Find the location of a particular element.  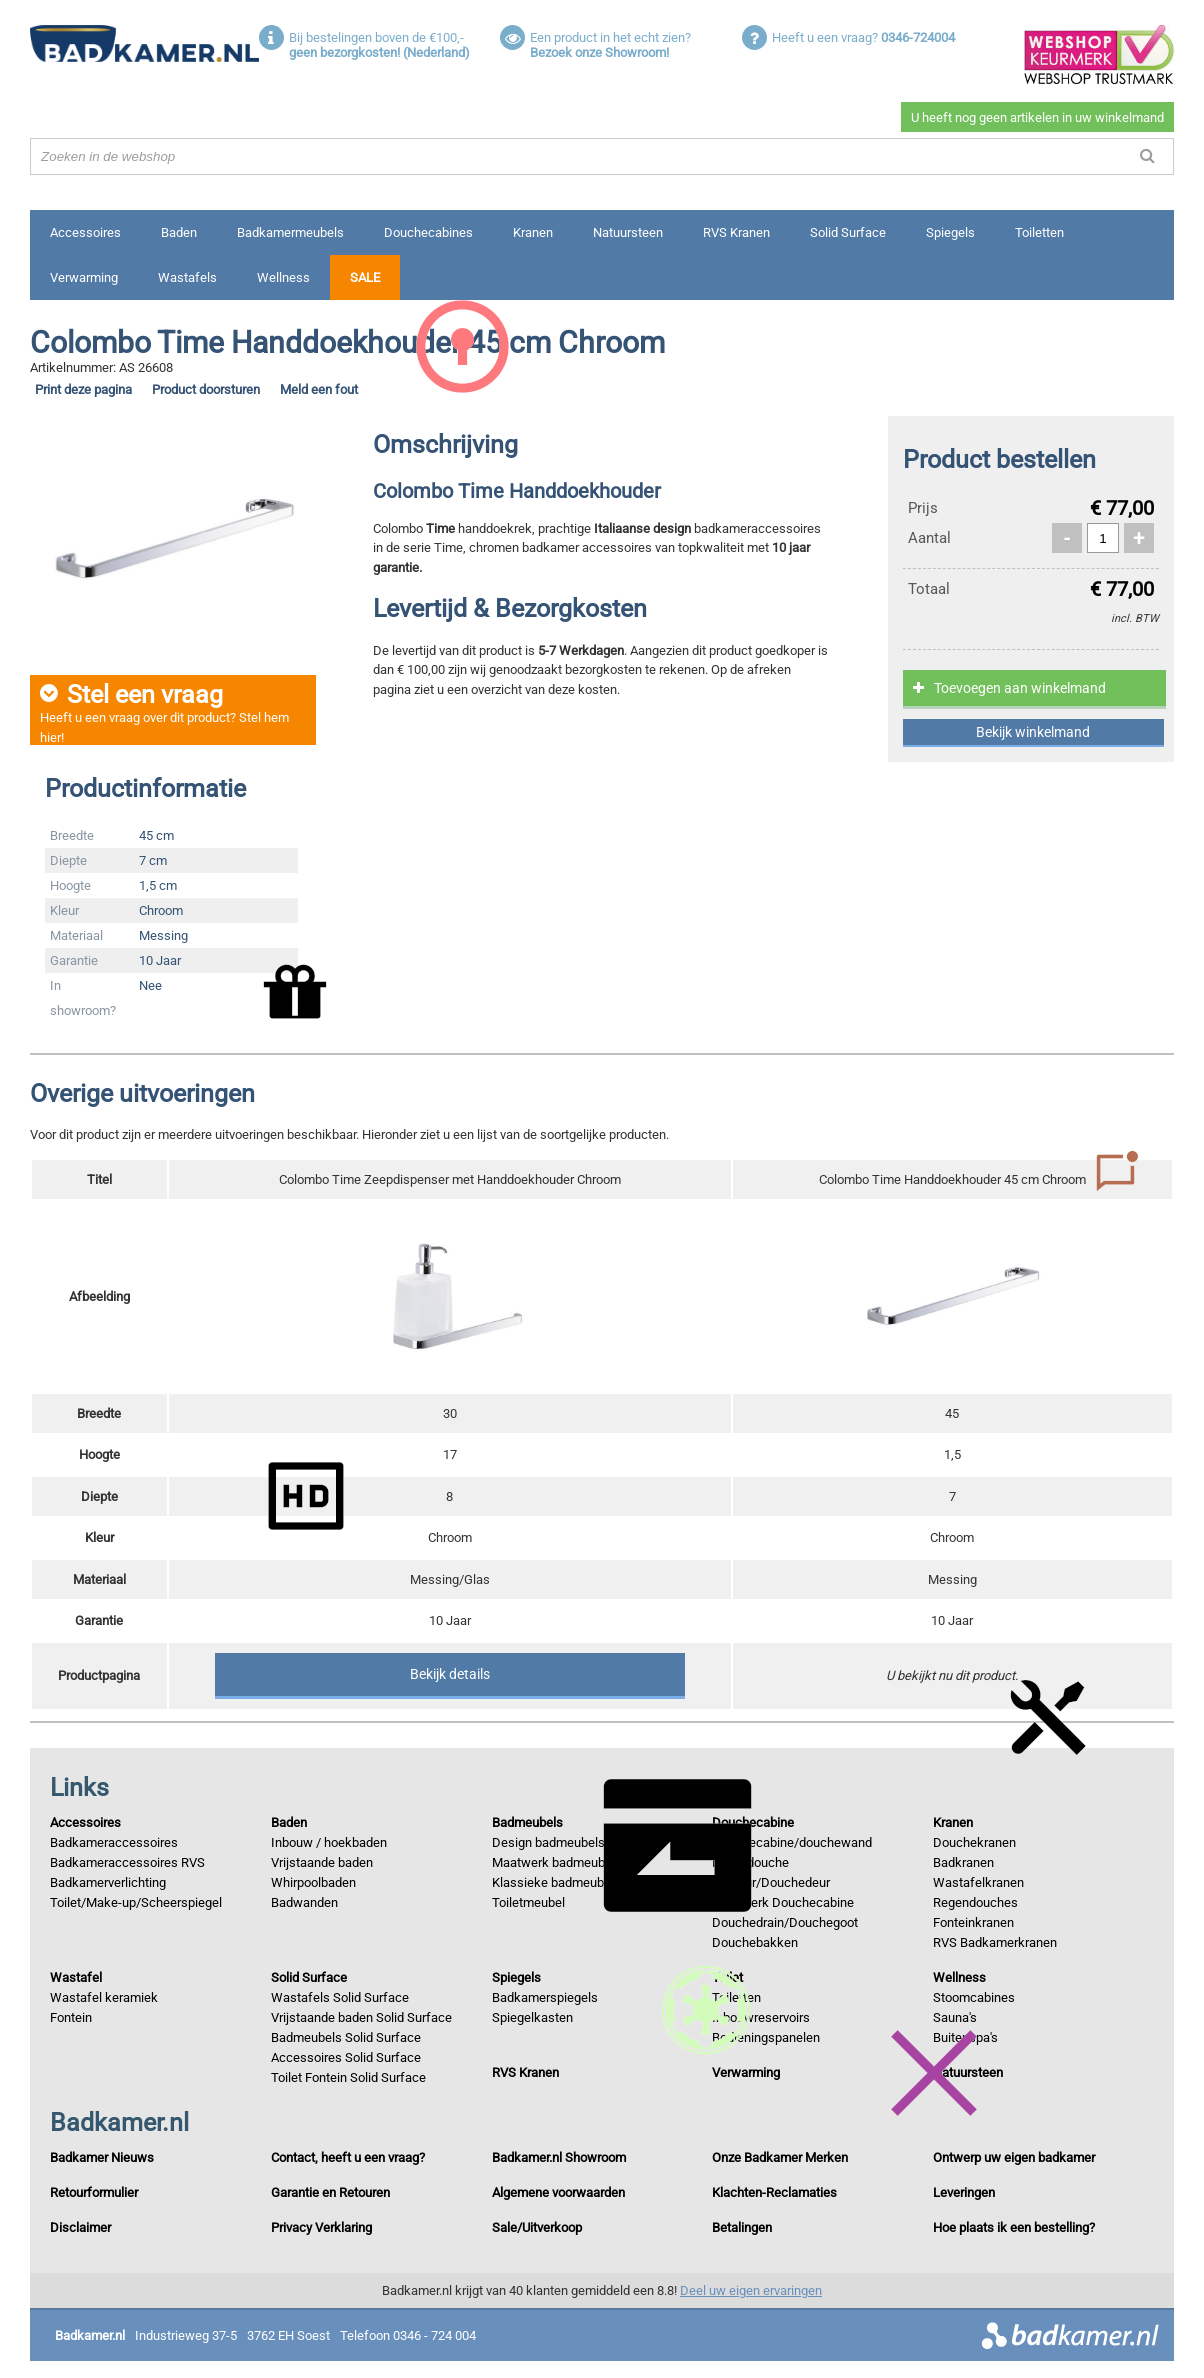

lock or secure a room is located at coordinates (462, 346).